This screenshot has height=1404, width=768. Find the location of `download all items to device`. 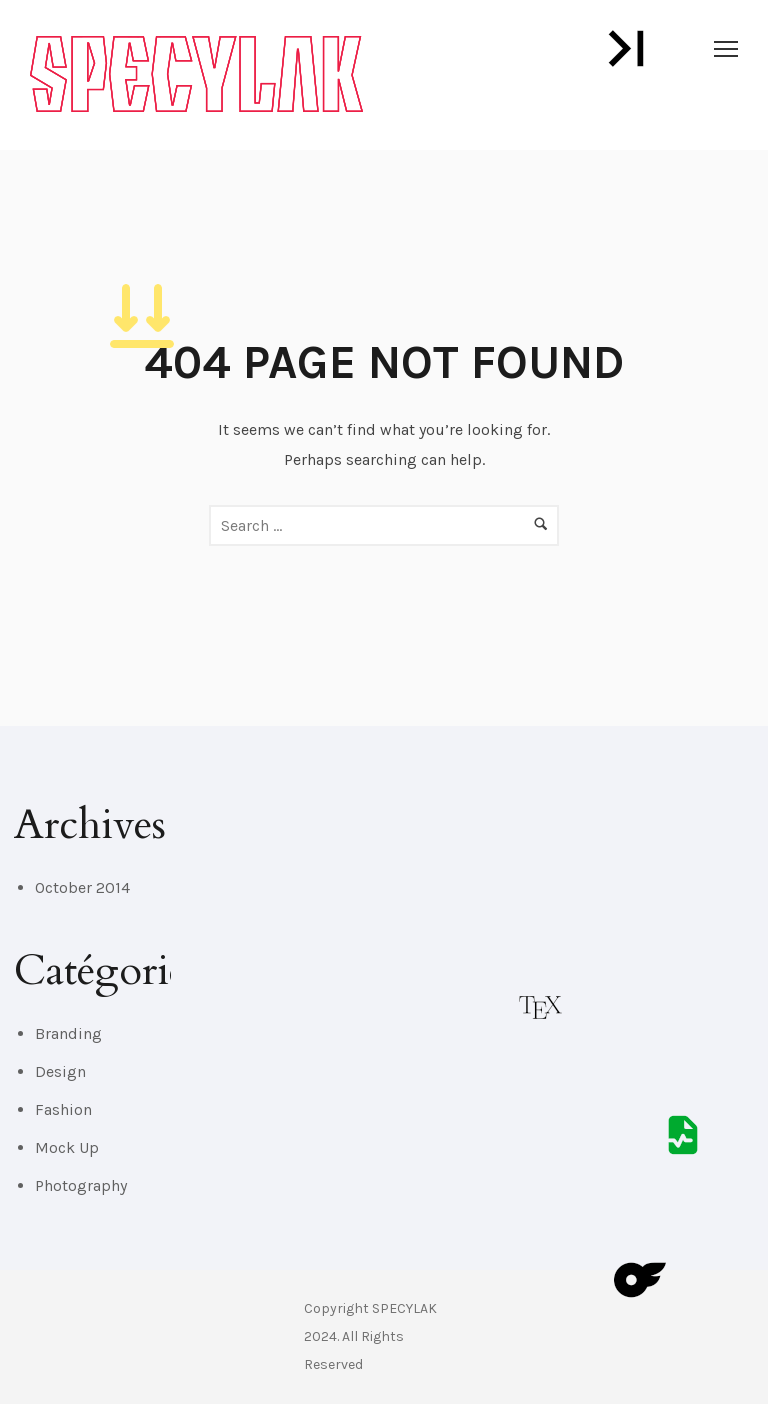

download all items to device is located at coordinates (142, 316).